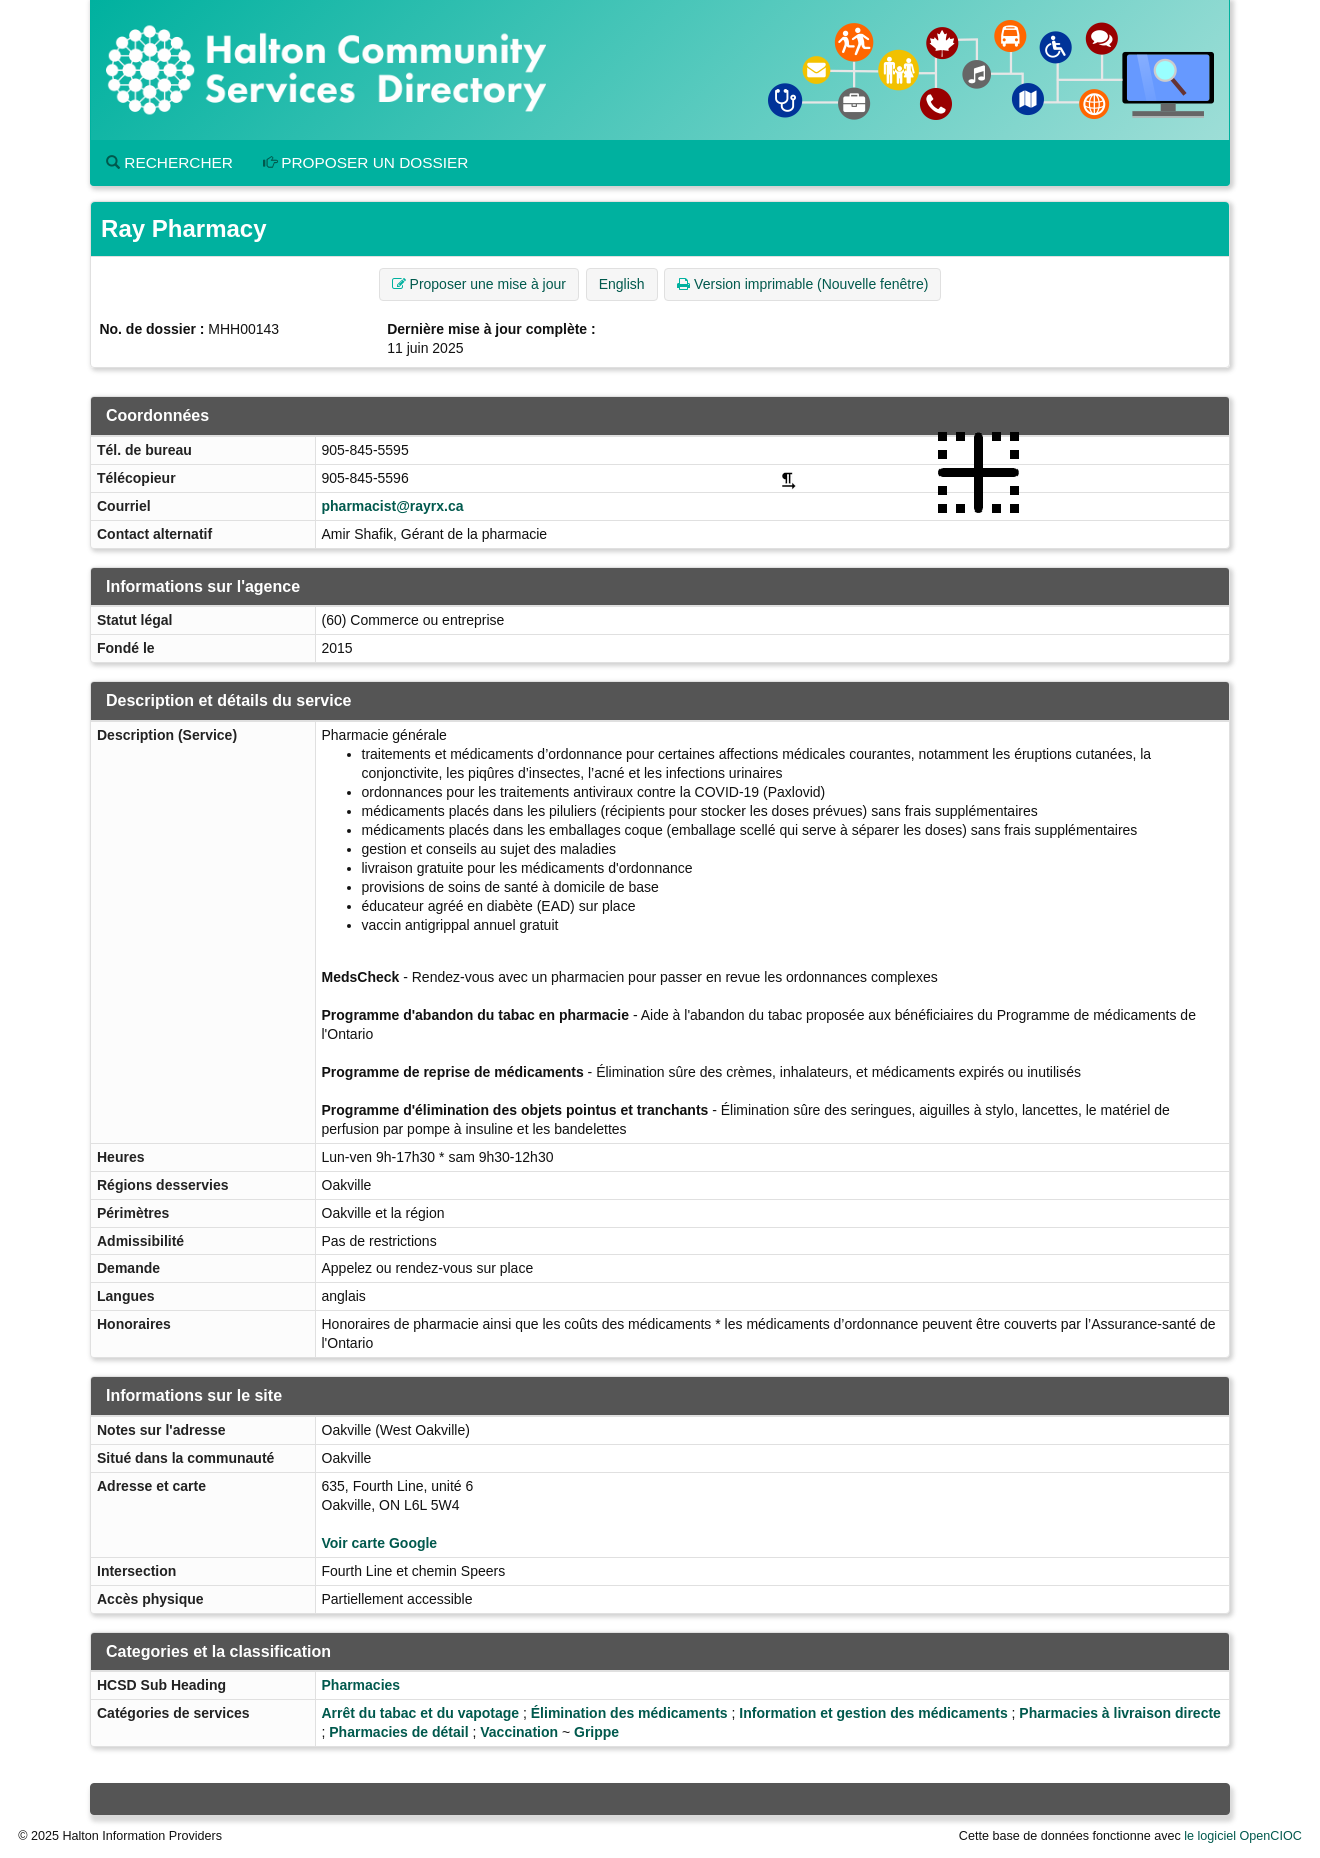 Image resolution: width=1320 pixels, height=1858 pixels. Describe the element at coordinates (978, 472) in the screenshot. I see `apply inner borders to selected cells` at that location.